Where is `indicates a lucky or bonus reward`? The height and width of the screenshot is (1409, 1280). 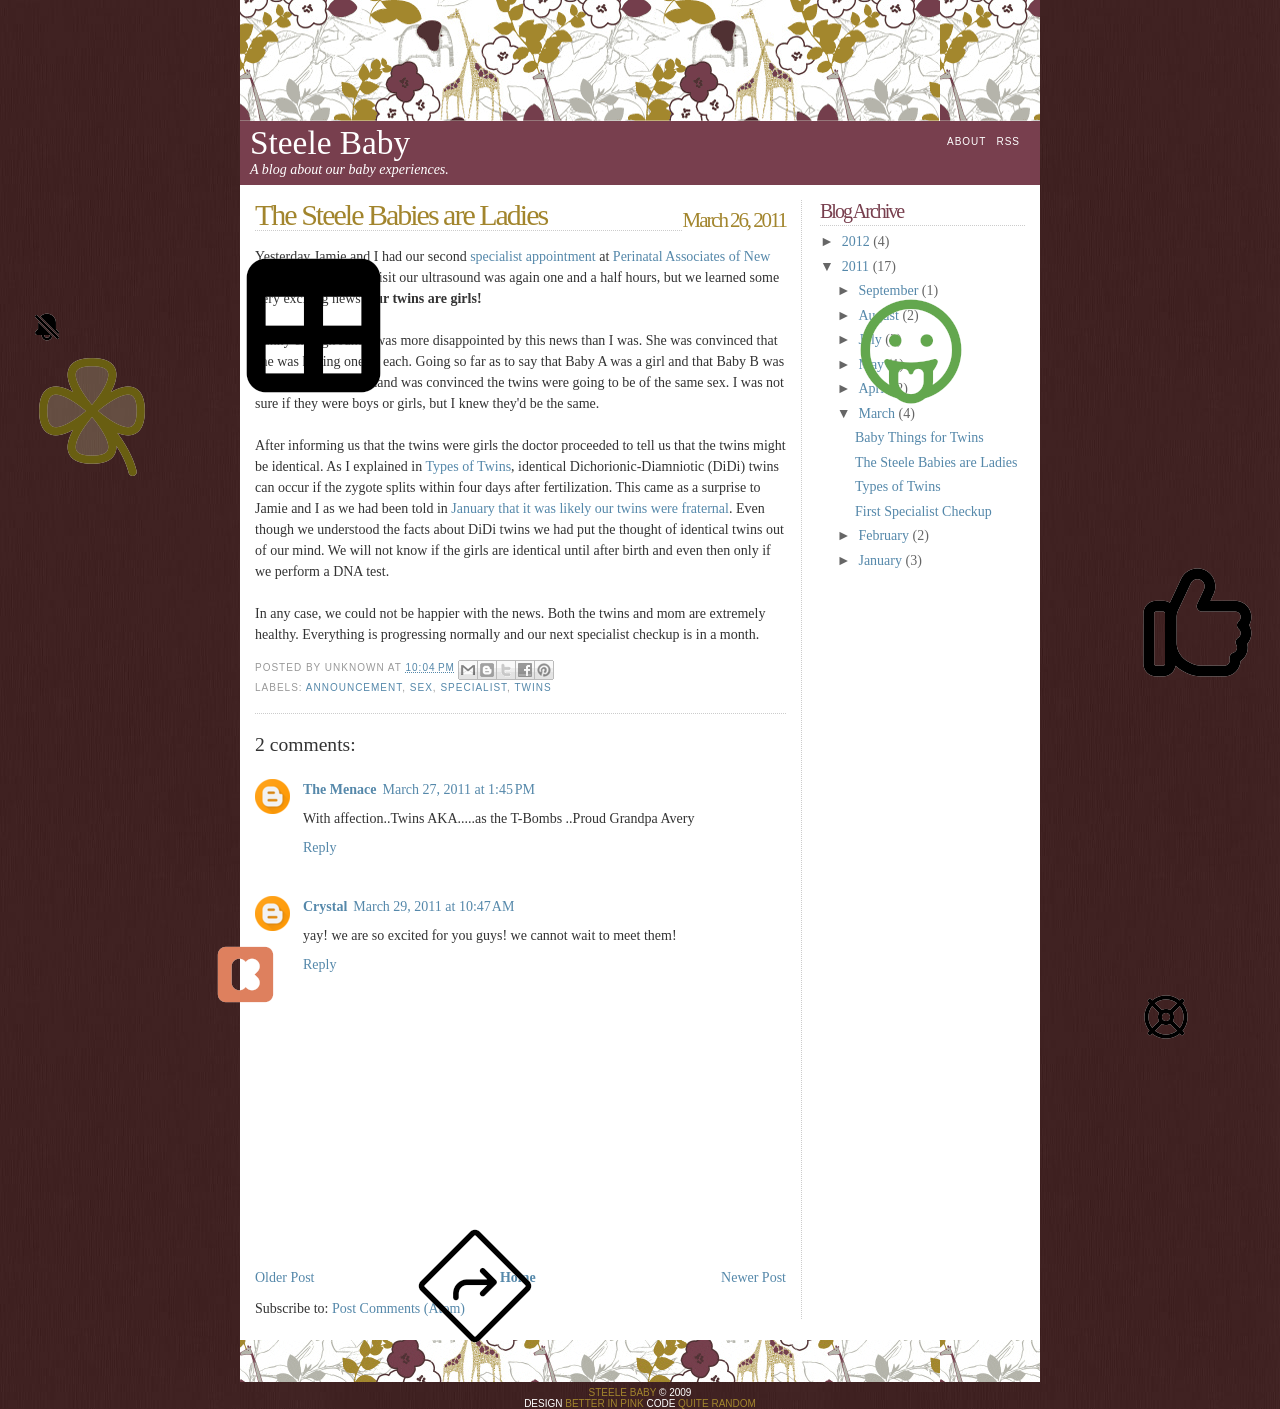 indicates a lucky or bonus reward is located at coordinates (92, 415).